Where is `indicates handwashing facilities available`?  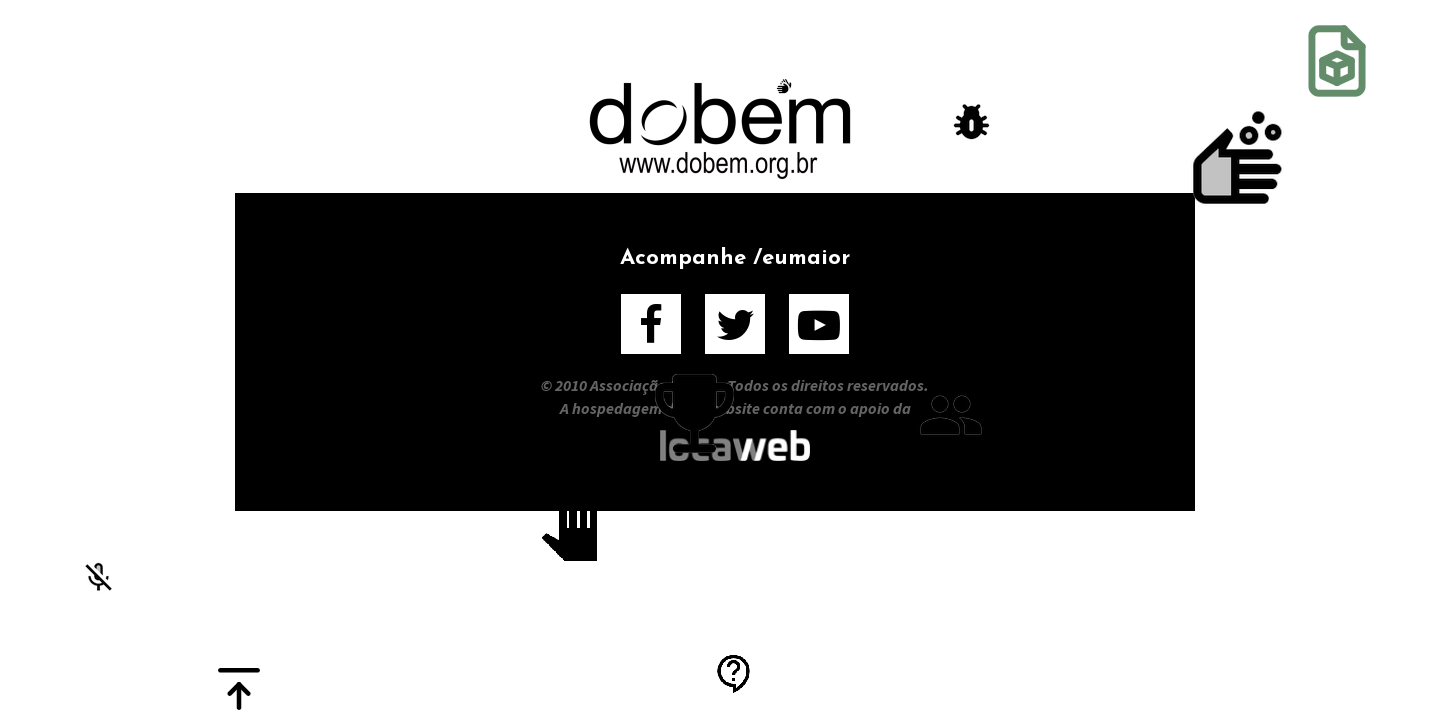 indicates handwashing facilities available is located at coordinates (1239, 157).